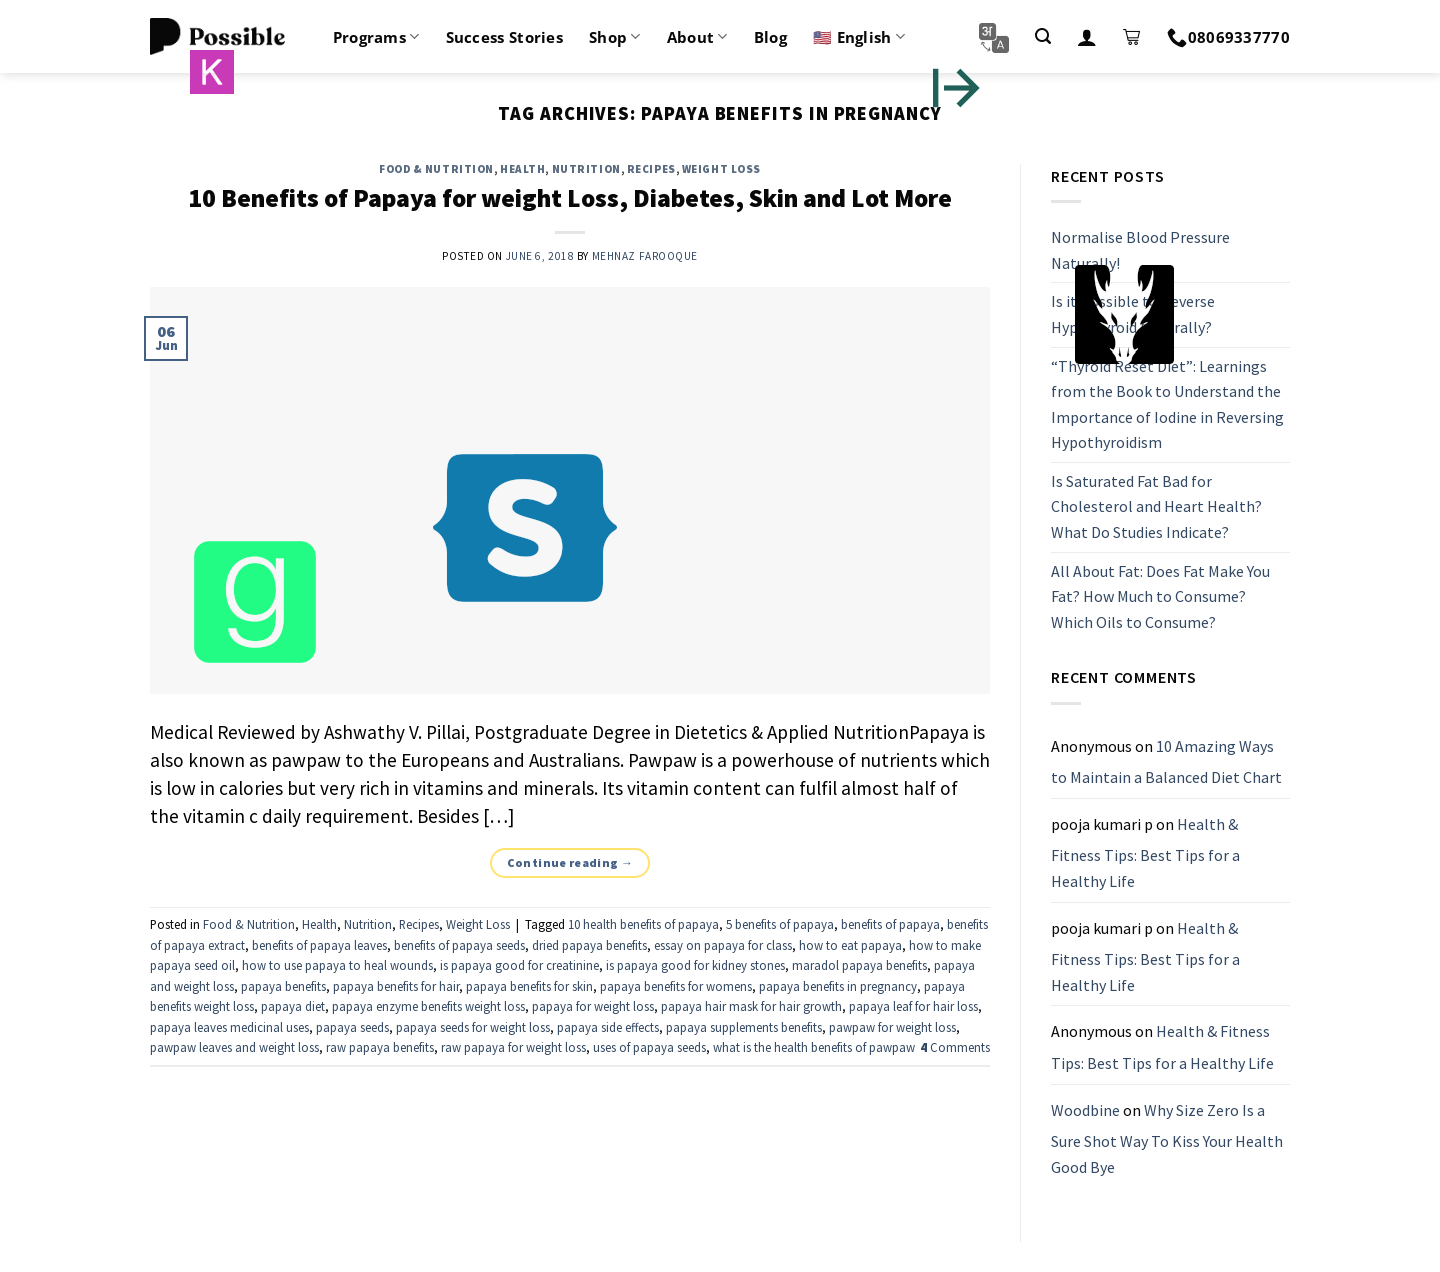 This screenshot has height=1272, width=1440. I want to click on Keras deep learning framework logo, so click(212, 72).